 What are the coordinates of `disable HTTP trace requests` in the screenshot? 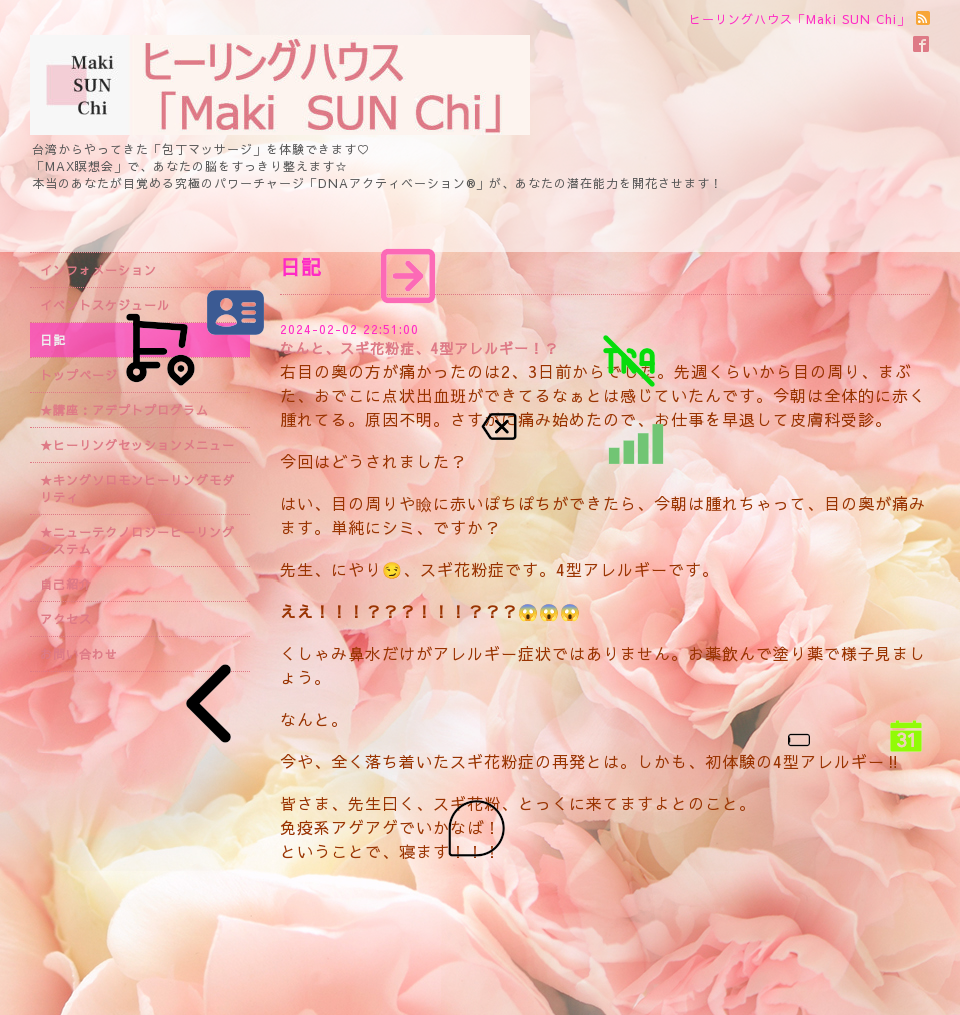 It's located at (629, 361).